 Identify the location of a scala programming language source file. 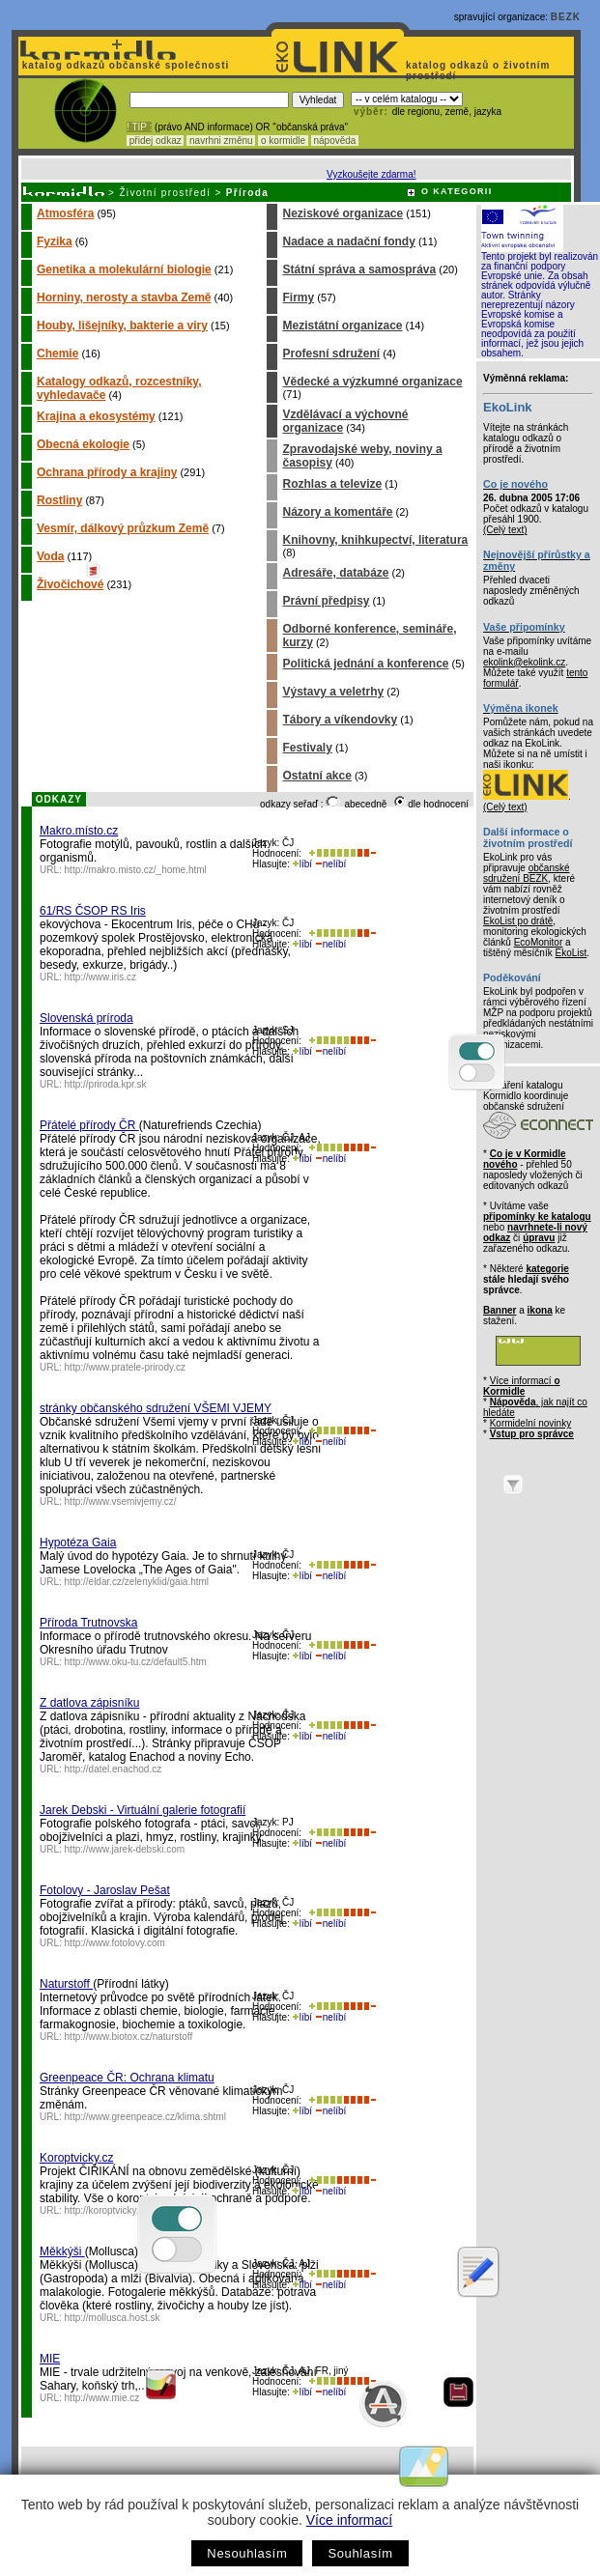
(93, 569).